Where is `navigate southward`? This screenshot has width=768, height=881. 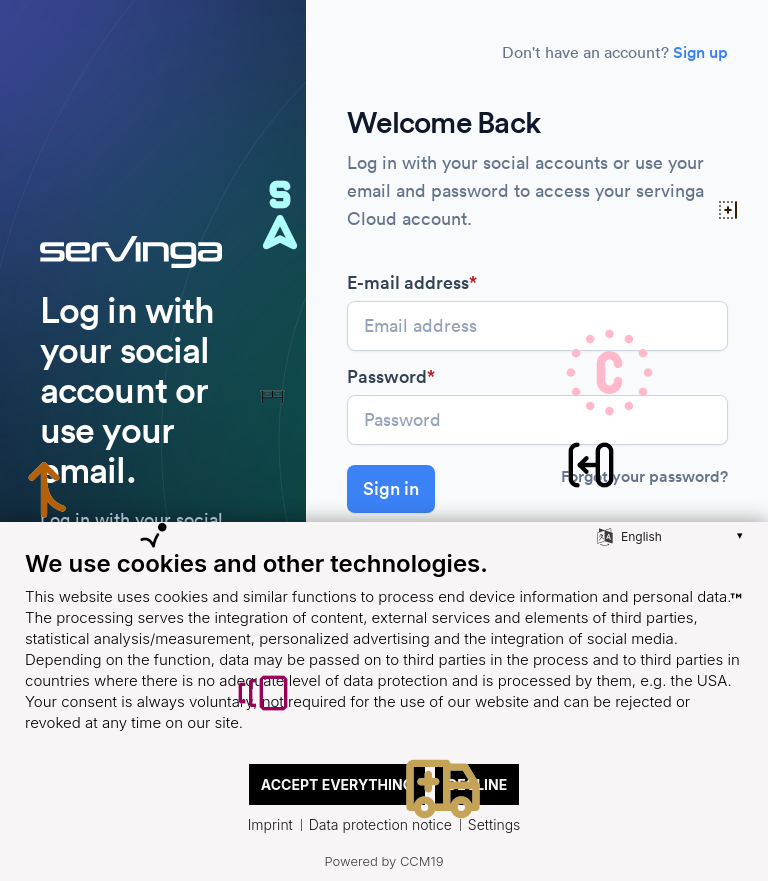 navigate southward is located at coordinates (280, 215).